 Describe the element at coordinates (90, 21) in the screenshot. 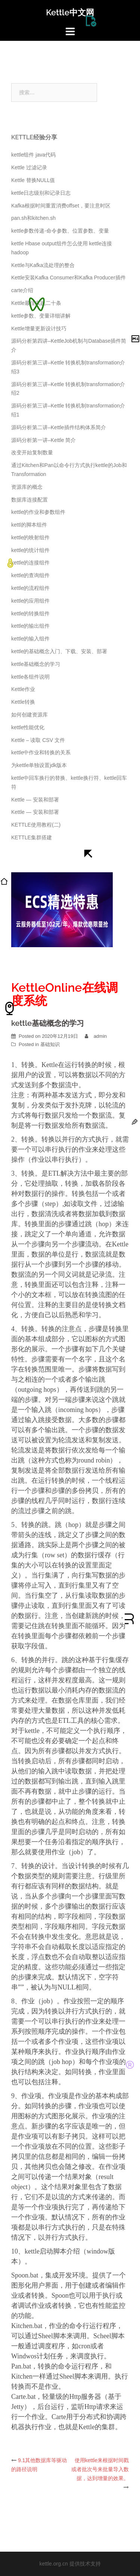

I see `view verified contract document` at that location.